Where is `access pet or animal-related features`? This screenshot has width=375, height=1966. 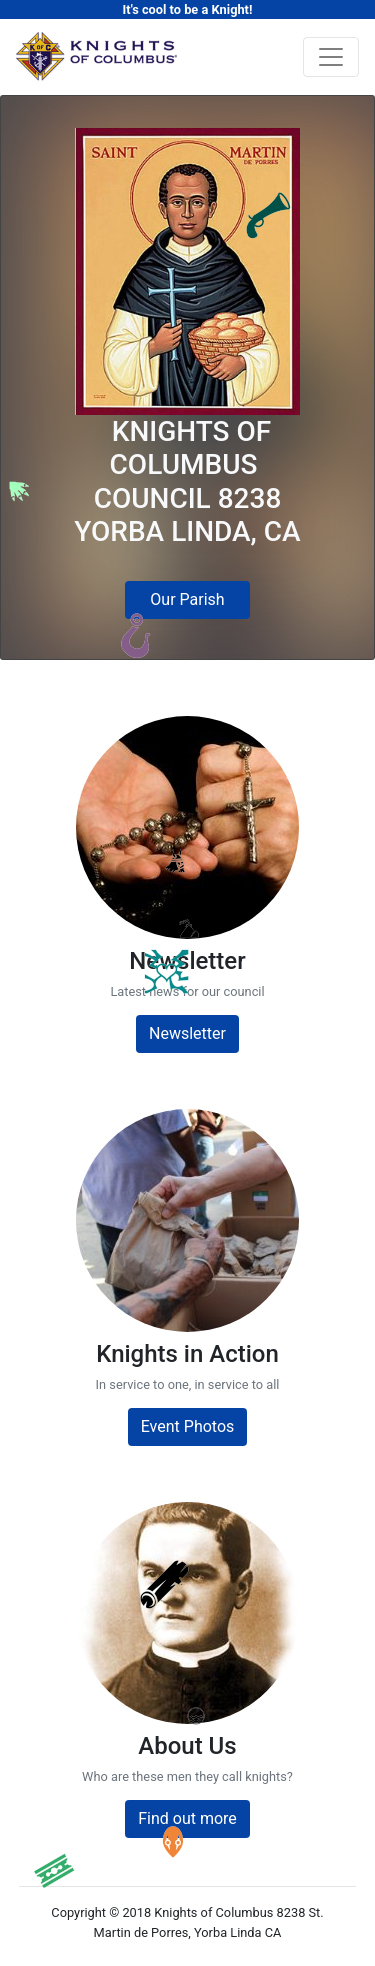
access pet or animal-related features is located at coordinates (19, 491).